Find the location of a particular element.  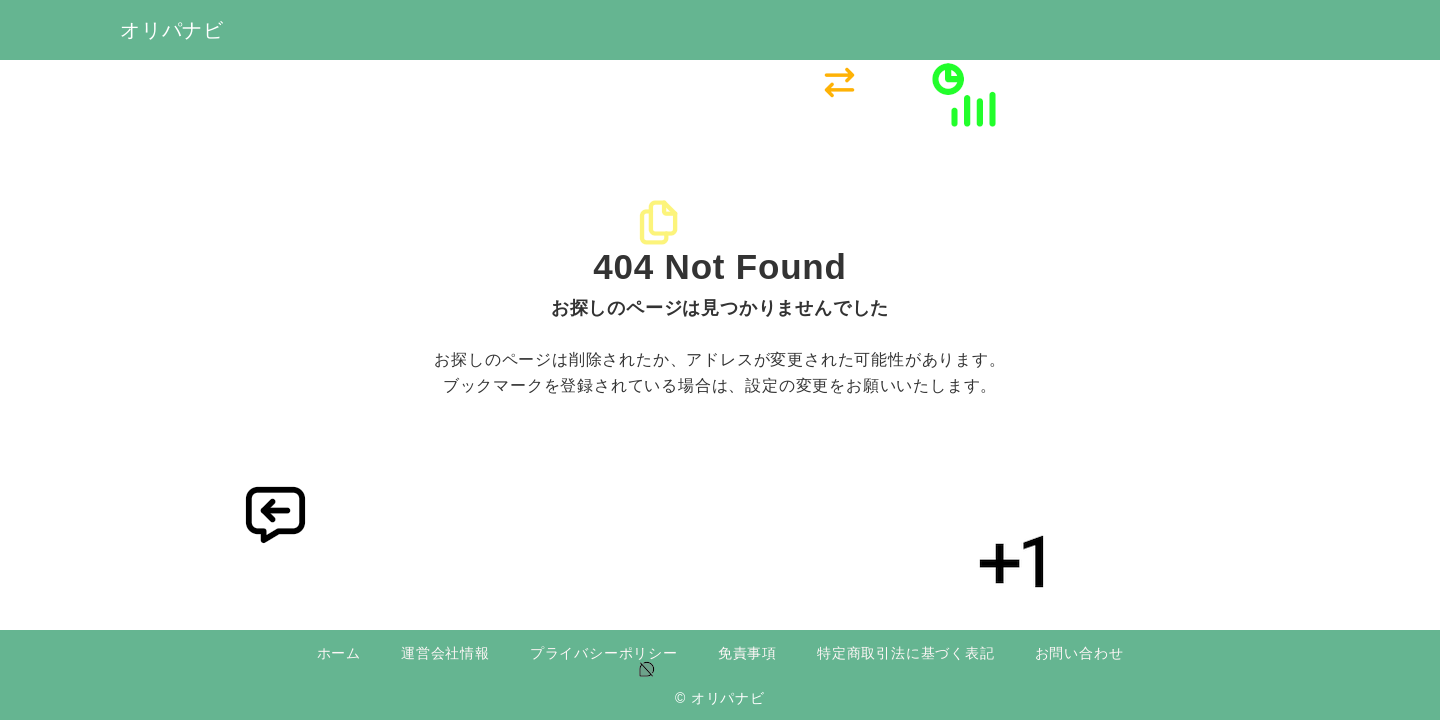

view multiple files or documents is located at coordinates (657, 222).